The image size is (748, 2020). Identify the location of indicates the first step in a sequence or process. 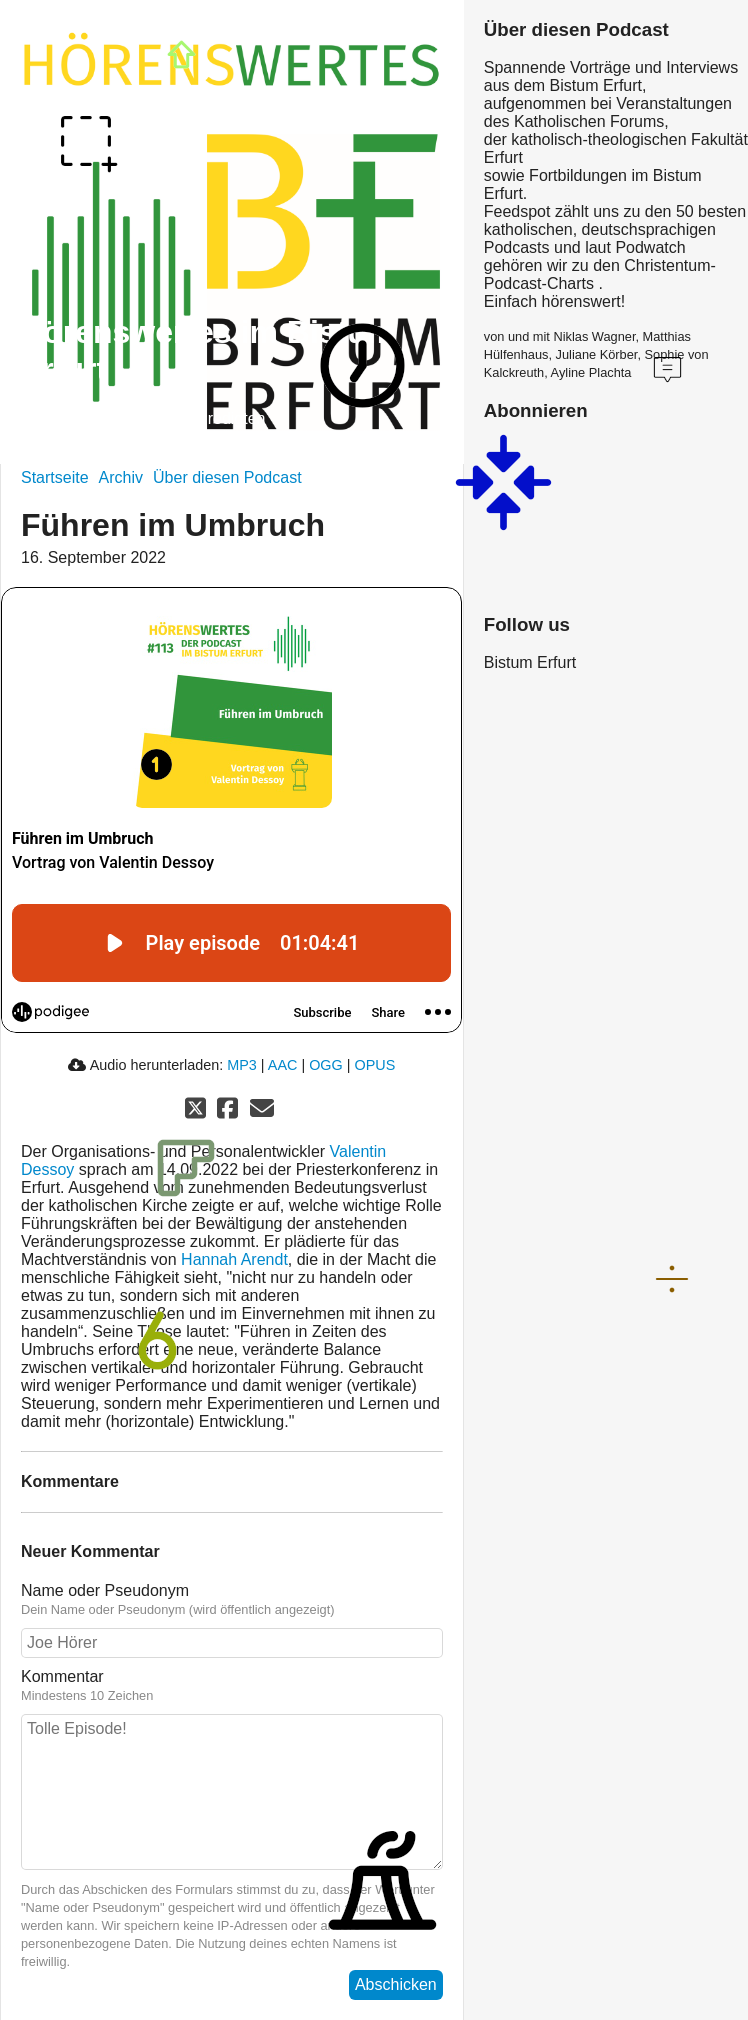
(156, 764).